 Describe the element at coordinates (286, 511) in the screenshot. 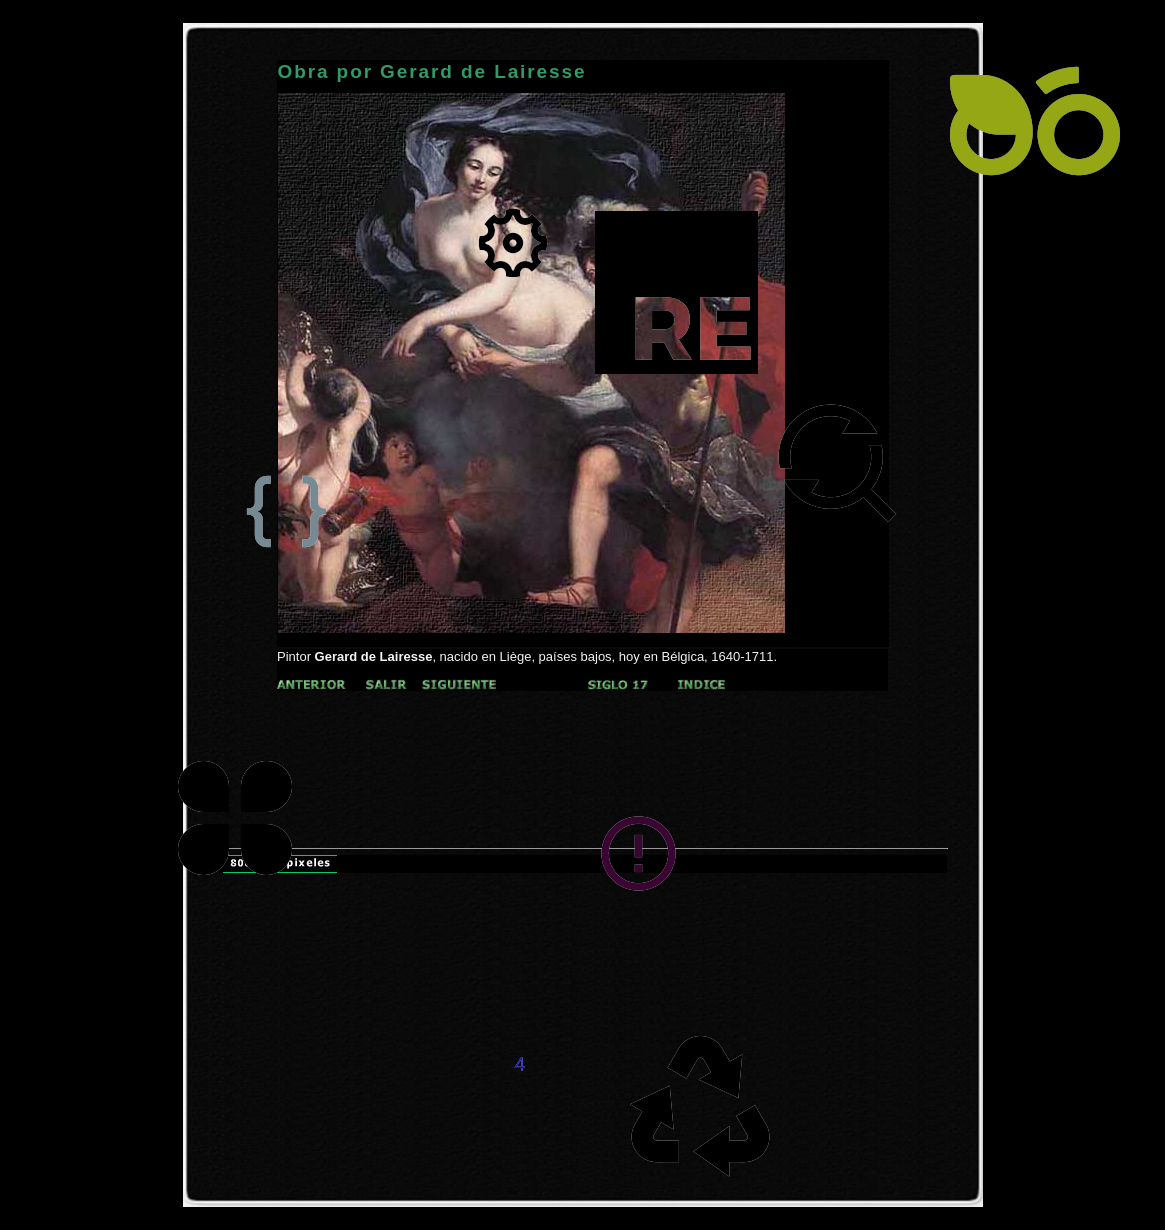

I see `access code editor or development tools` at that location.